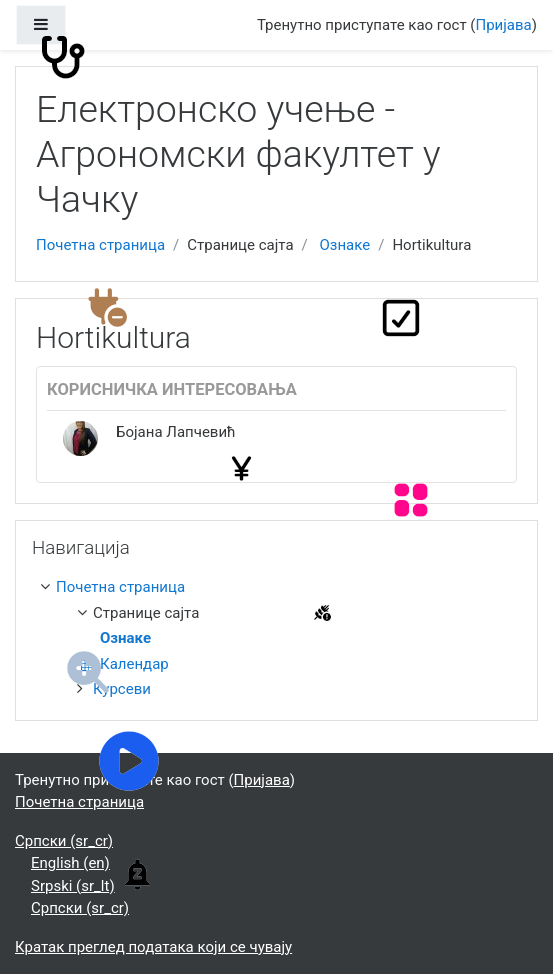  Describe the element at coordinates (241, 468) in the screenshot. I see `indicates chinese yuan currency` at that location.